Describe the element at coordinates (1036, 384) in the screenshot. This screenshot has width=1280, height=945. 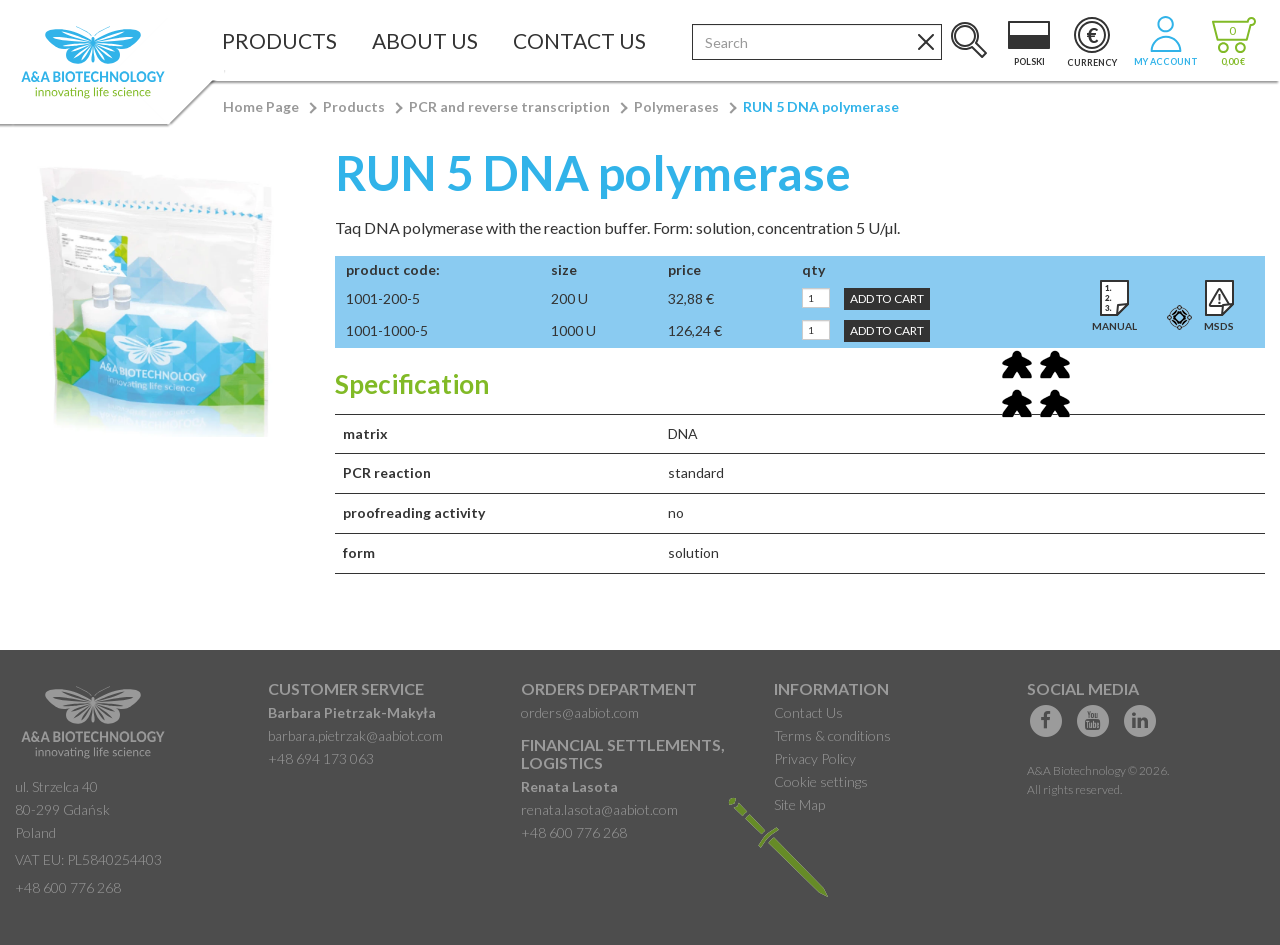
I see `view all players in the game` at that location.